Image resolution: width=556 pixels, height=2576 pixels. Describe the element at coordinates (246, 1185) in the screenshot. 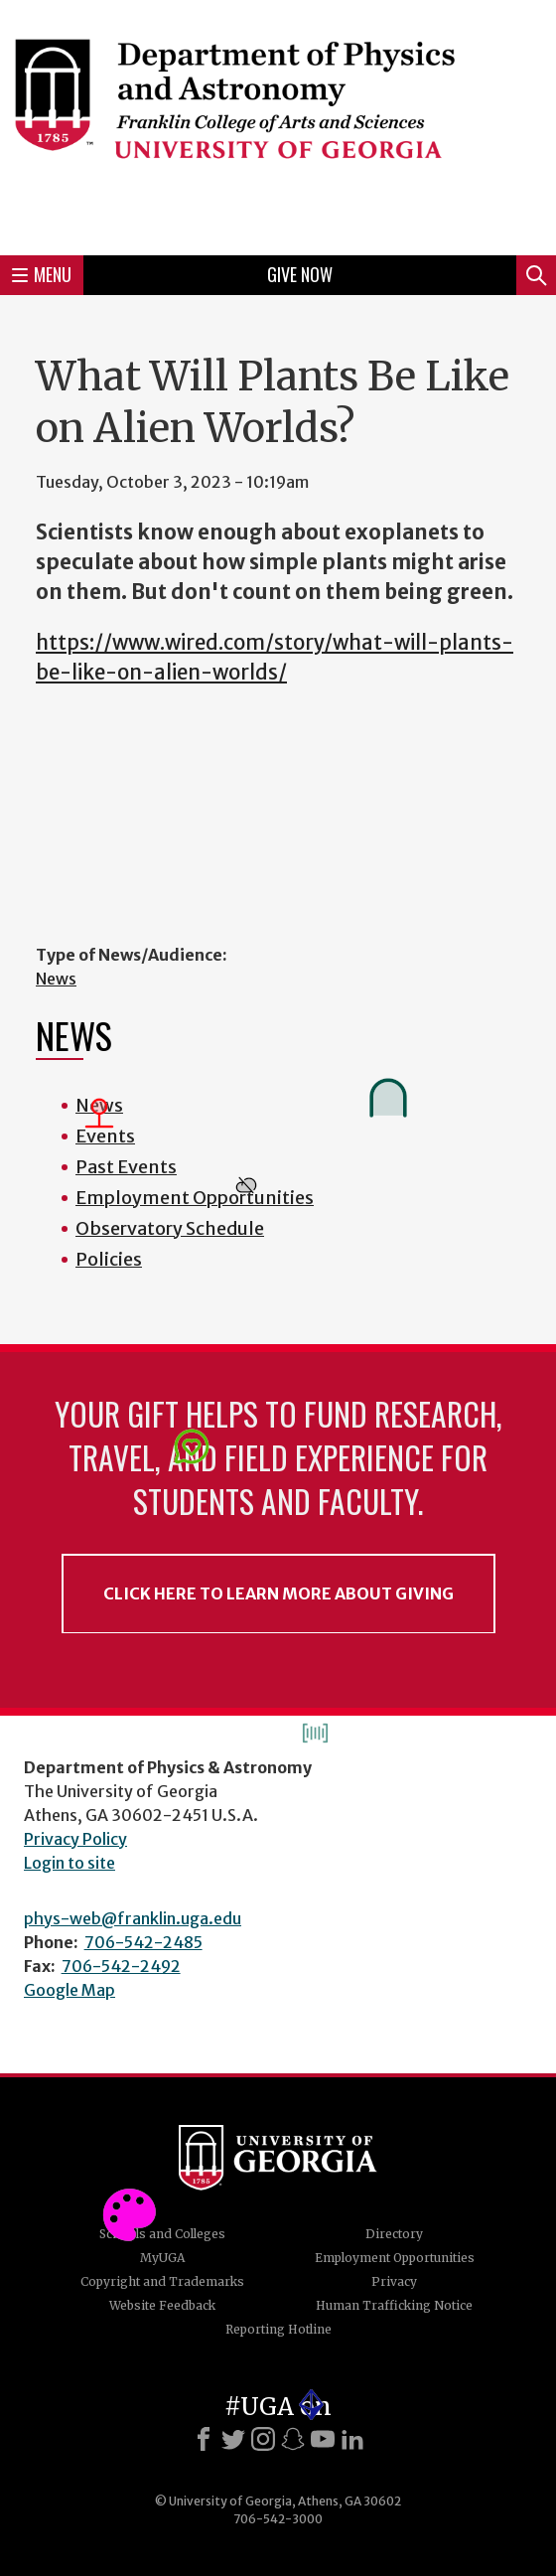

I see `cloud sync is disabled or unavailable` at that location.